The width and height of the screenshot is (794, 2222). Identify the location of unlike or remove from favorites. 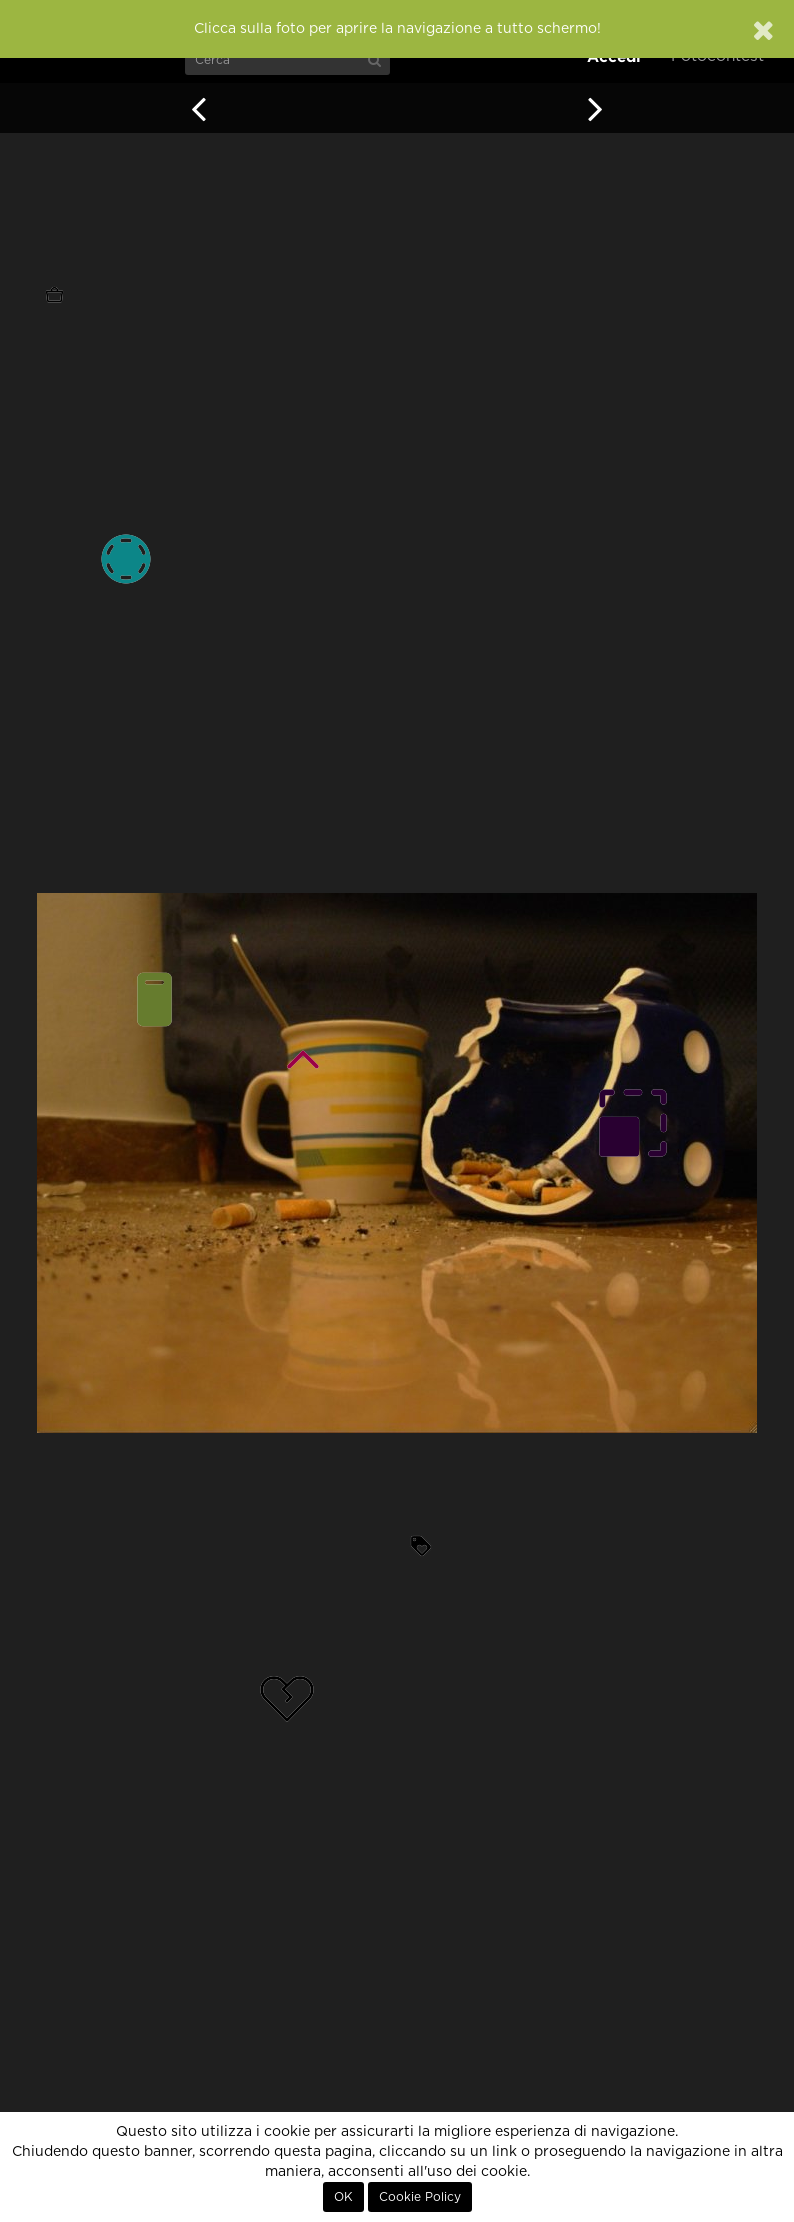
(287, 1697).